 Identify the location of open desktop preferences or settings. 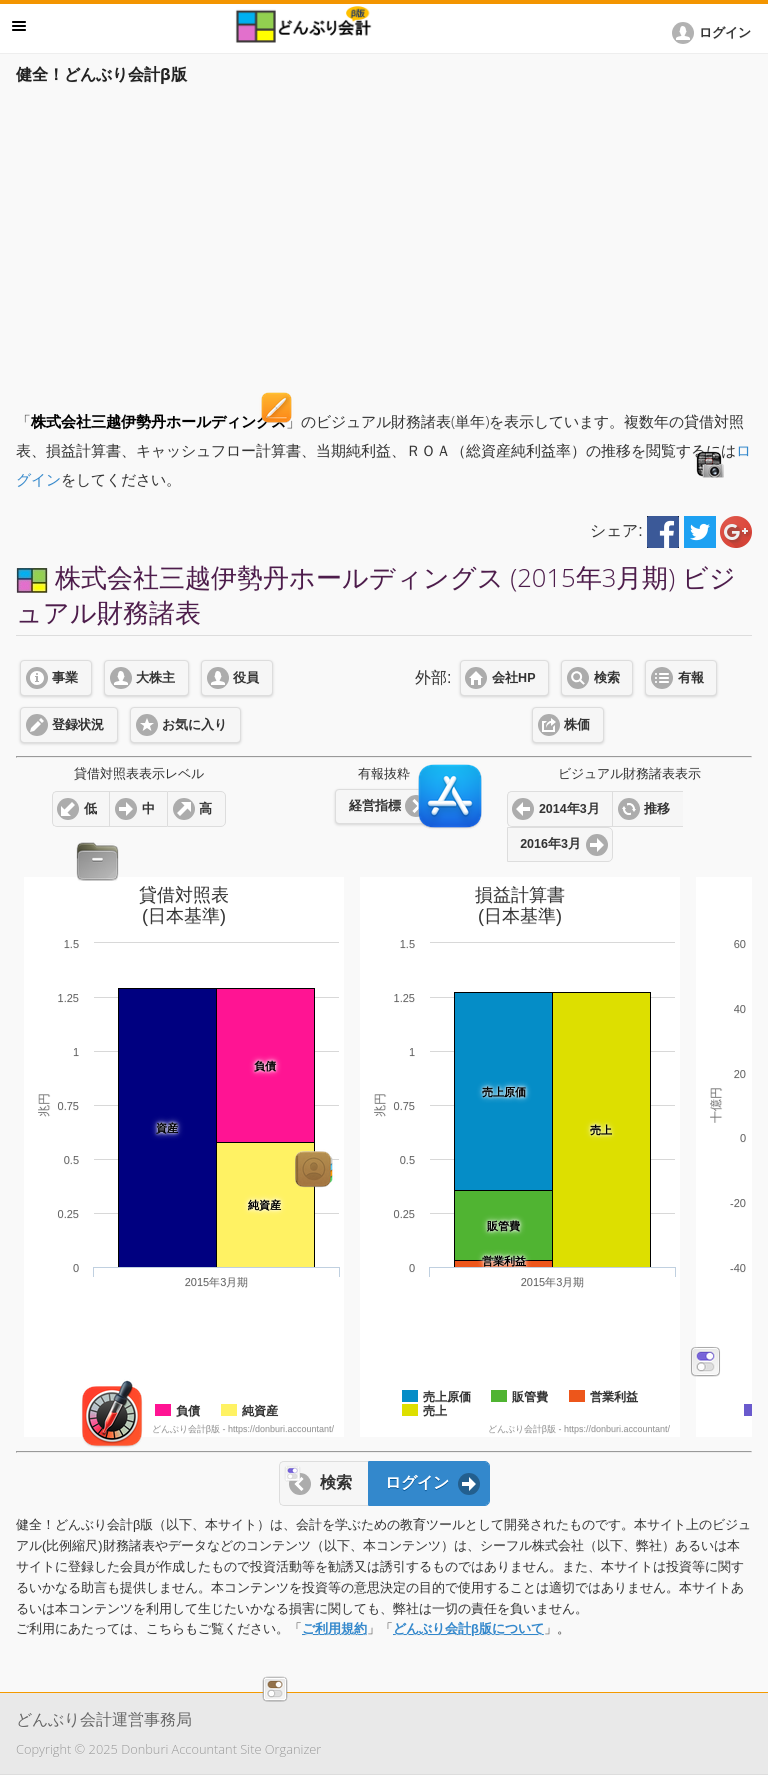
(275, 1689).